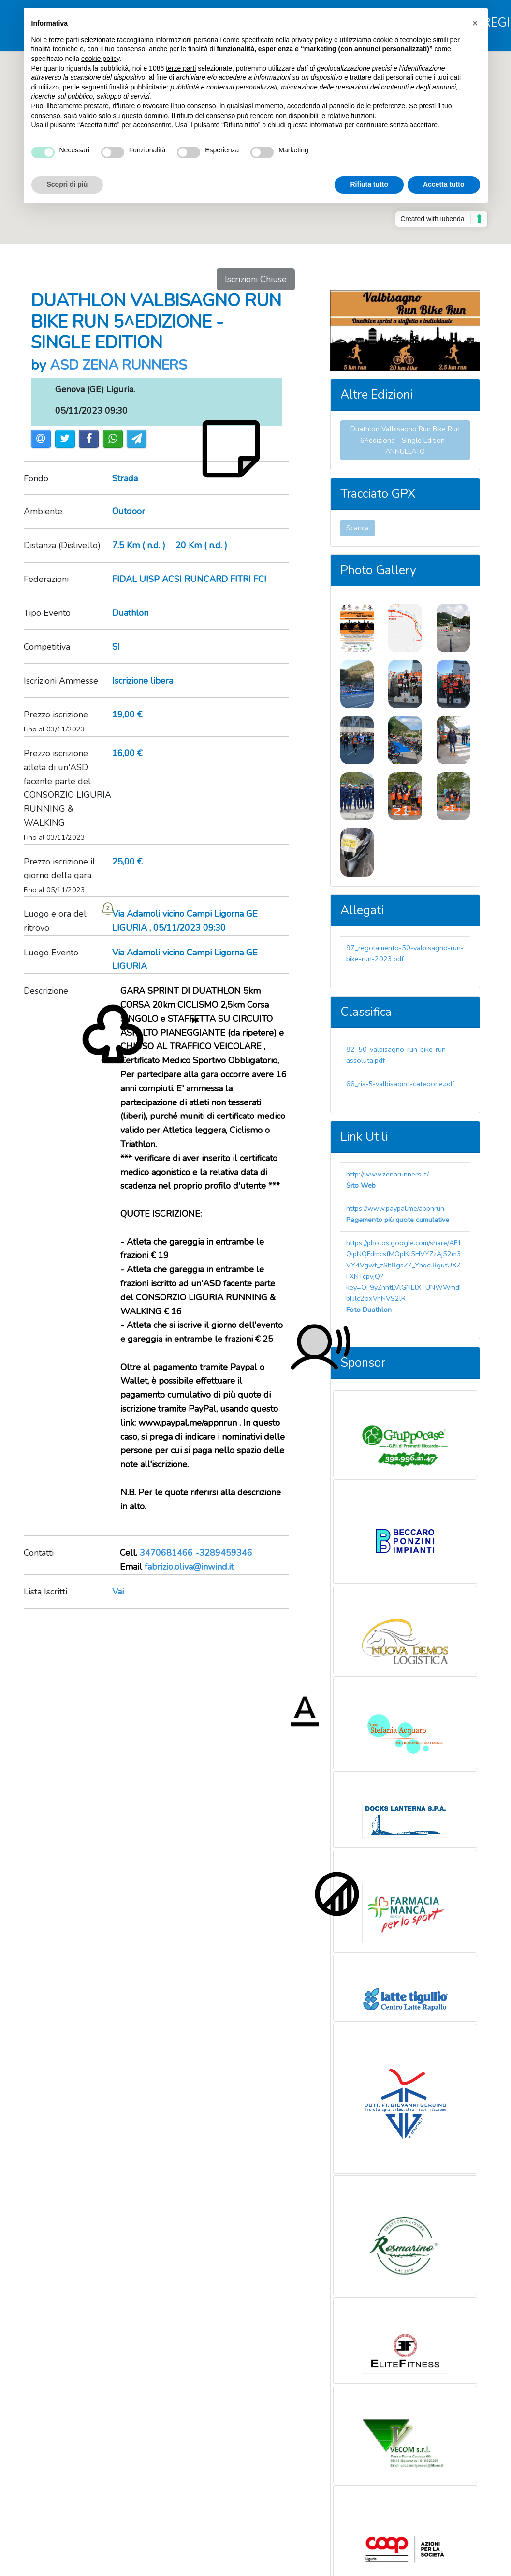 The width and height of the screenshot is (511, 2576). Describe the element at coordinates (231, 449) in the screenshot. I see `create a new note` at that location.